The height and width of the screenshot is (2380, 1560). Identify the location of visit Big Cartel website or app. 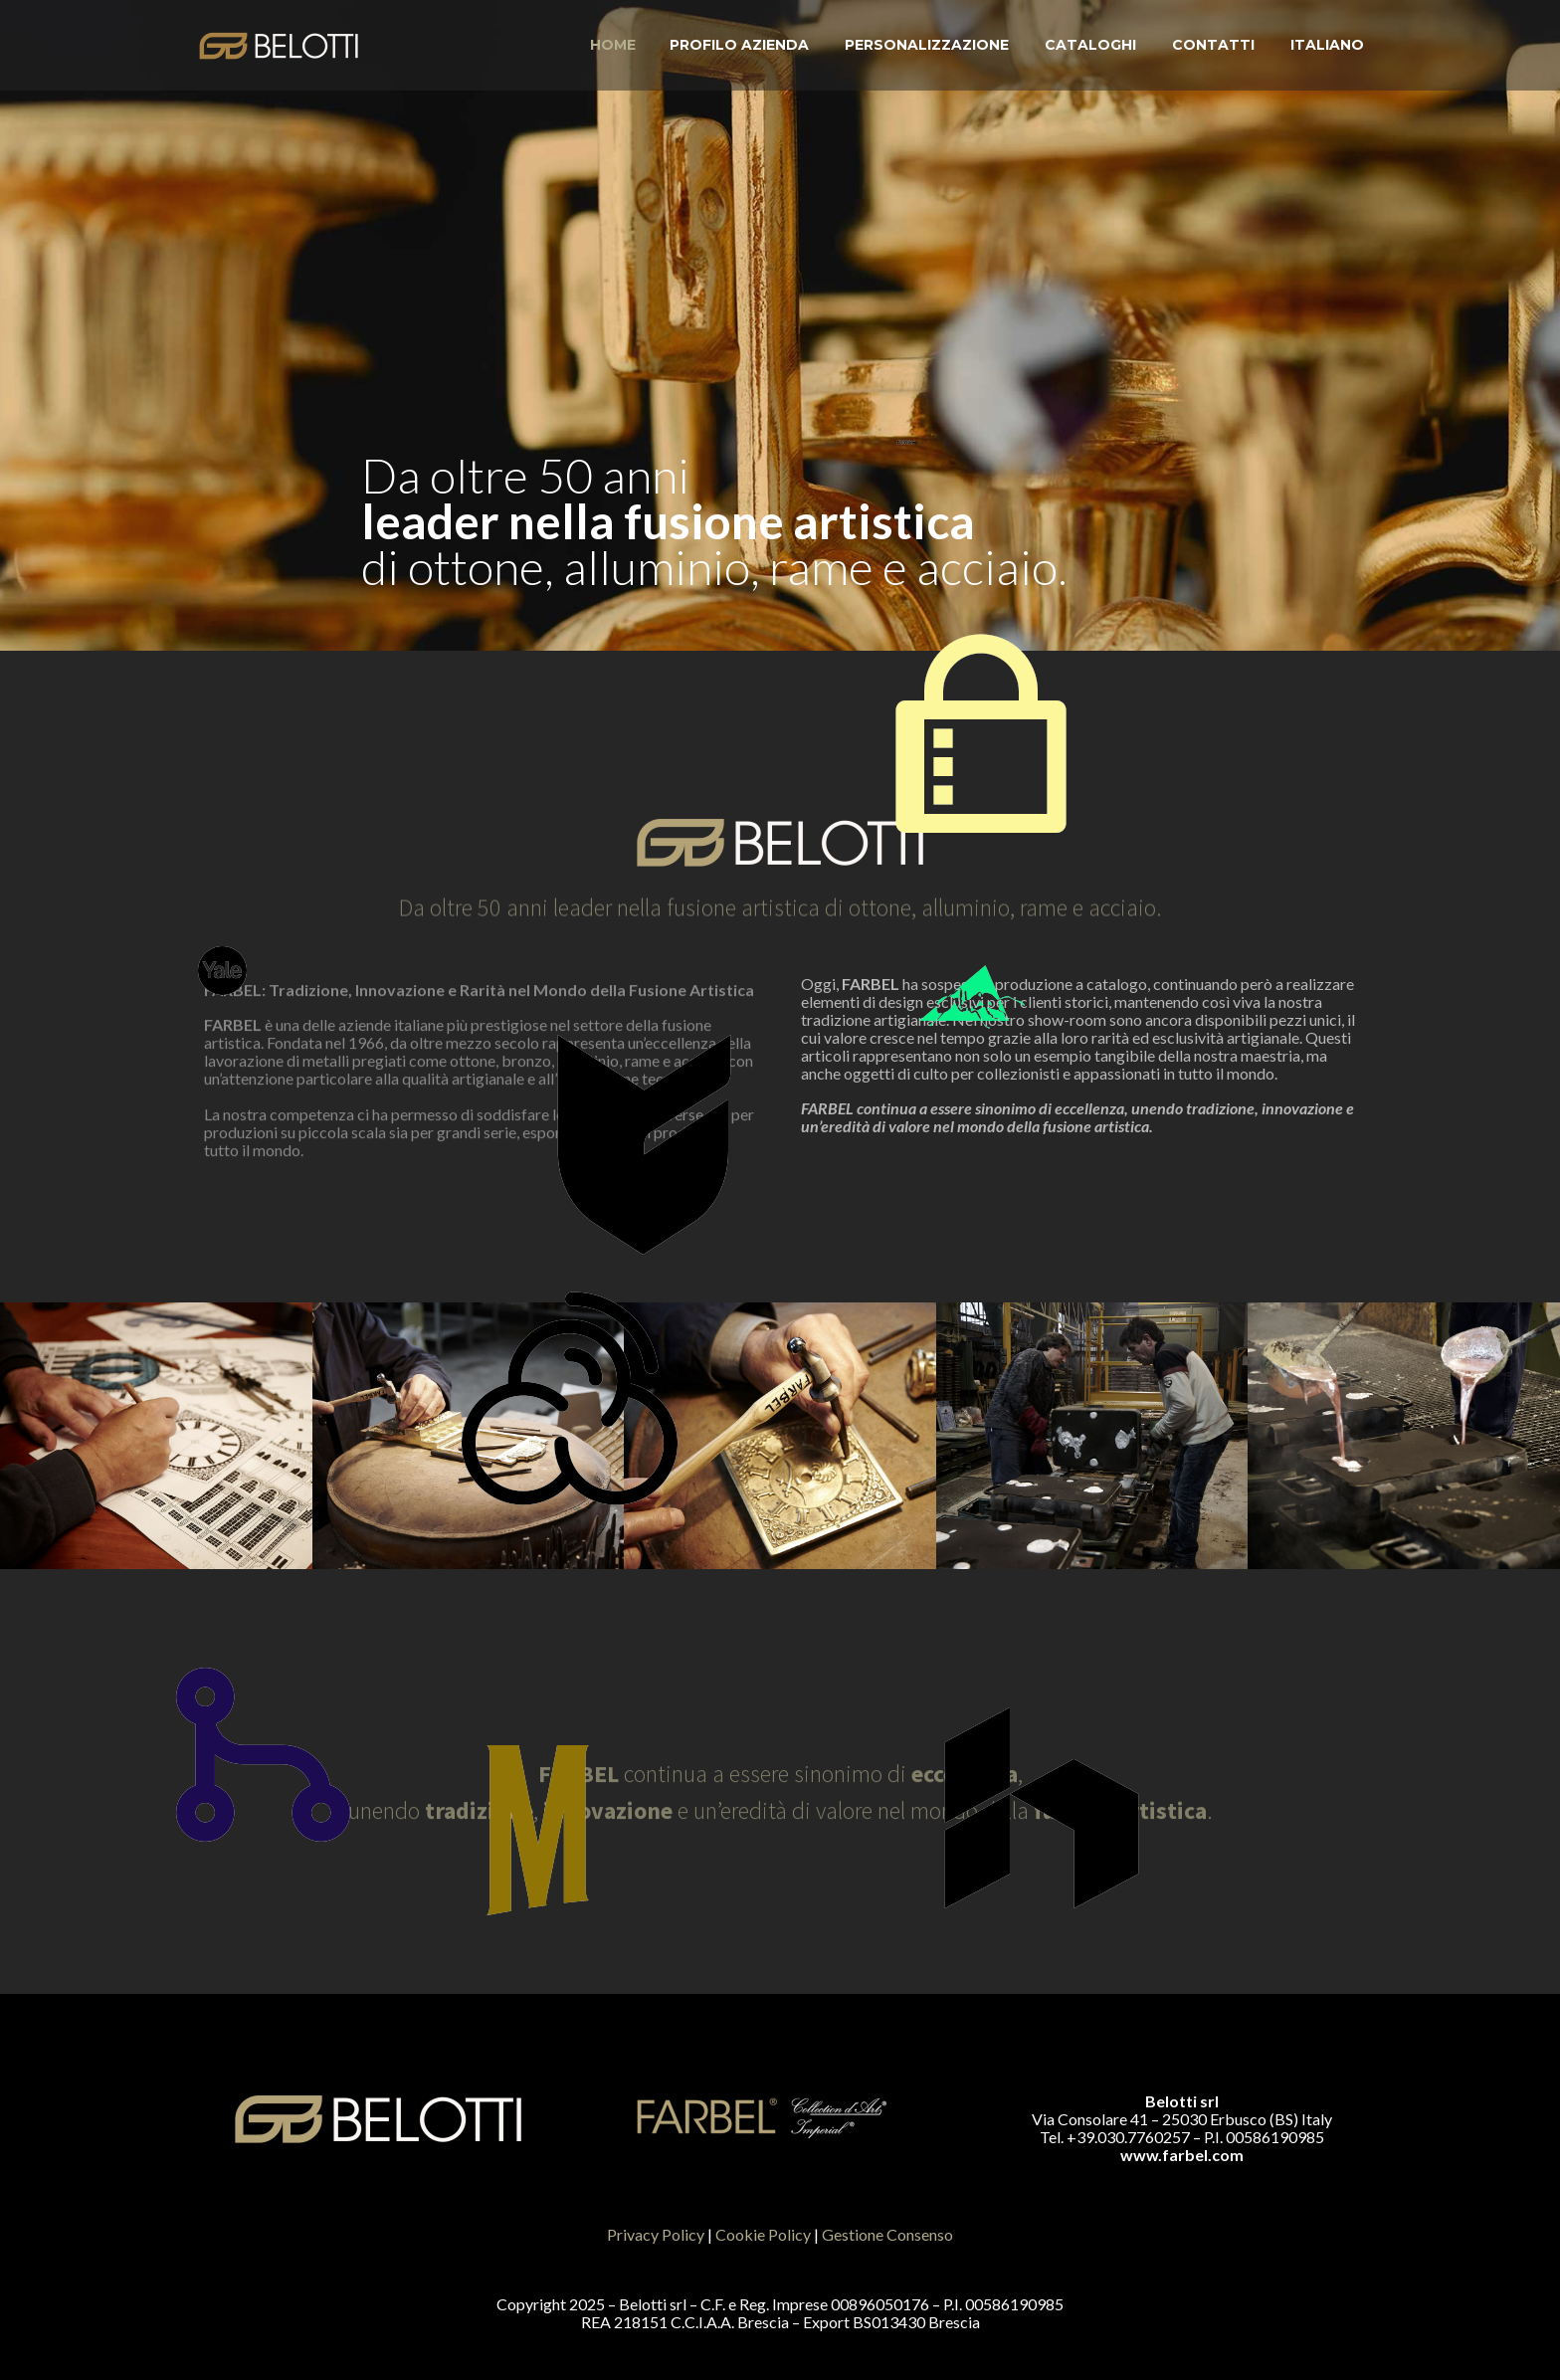
(644, 1144).